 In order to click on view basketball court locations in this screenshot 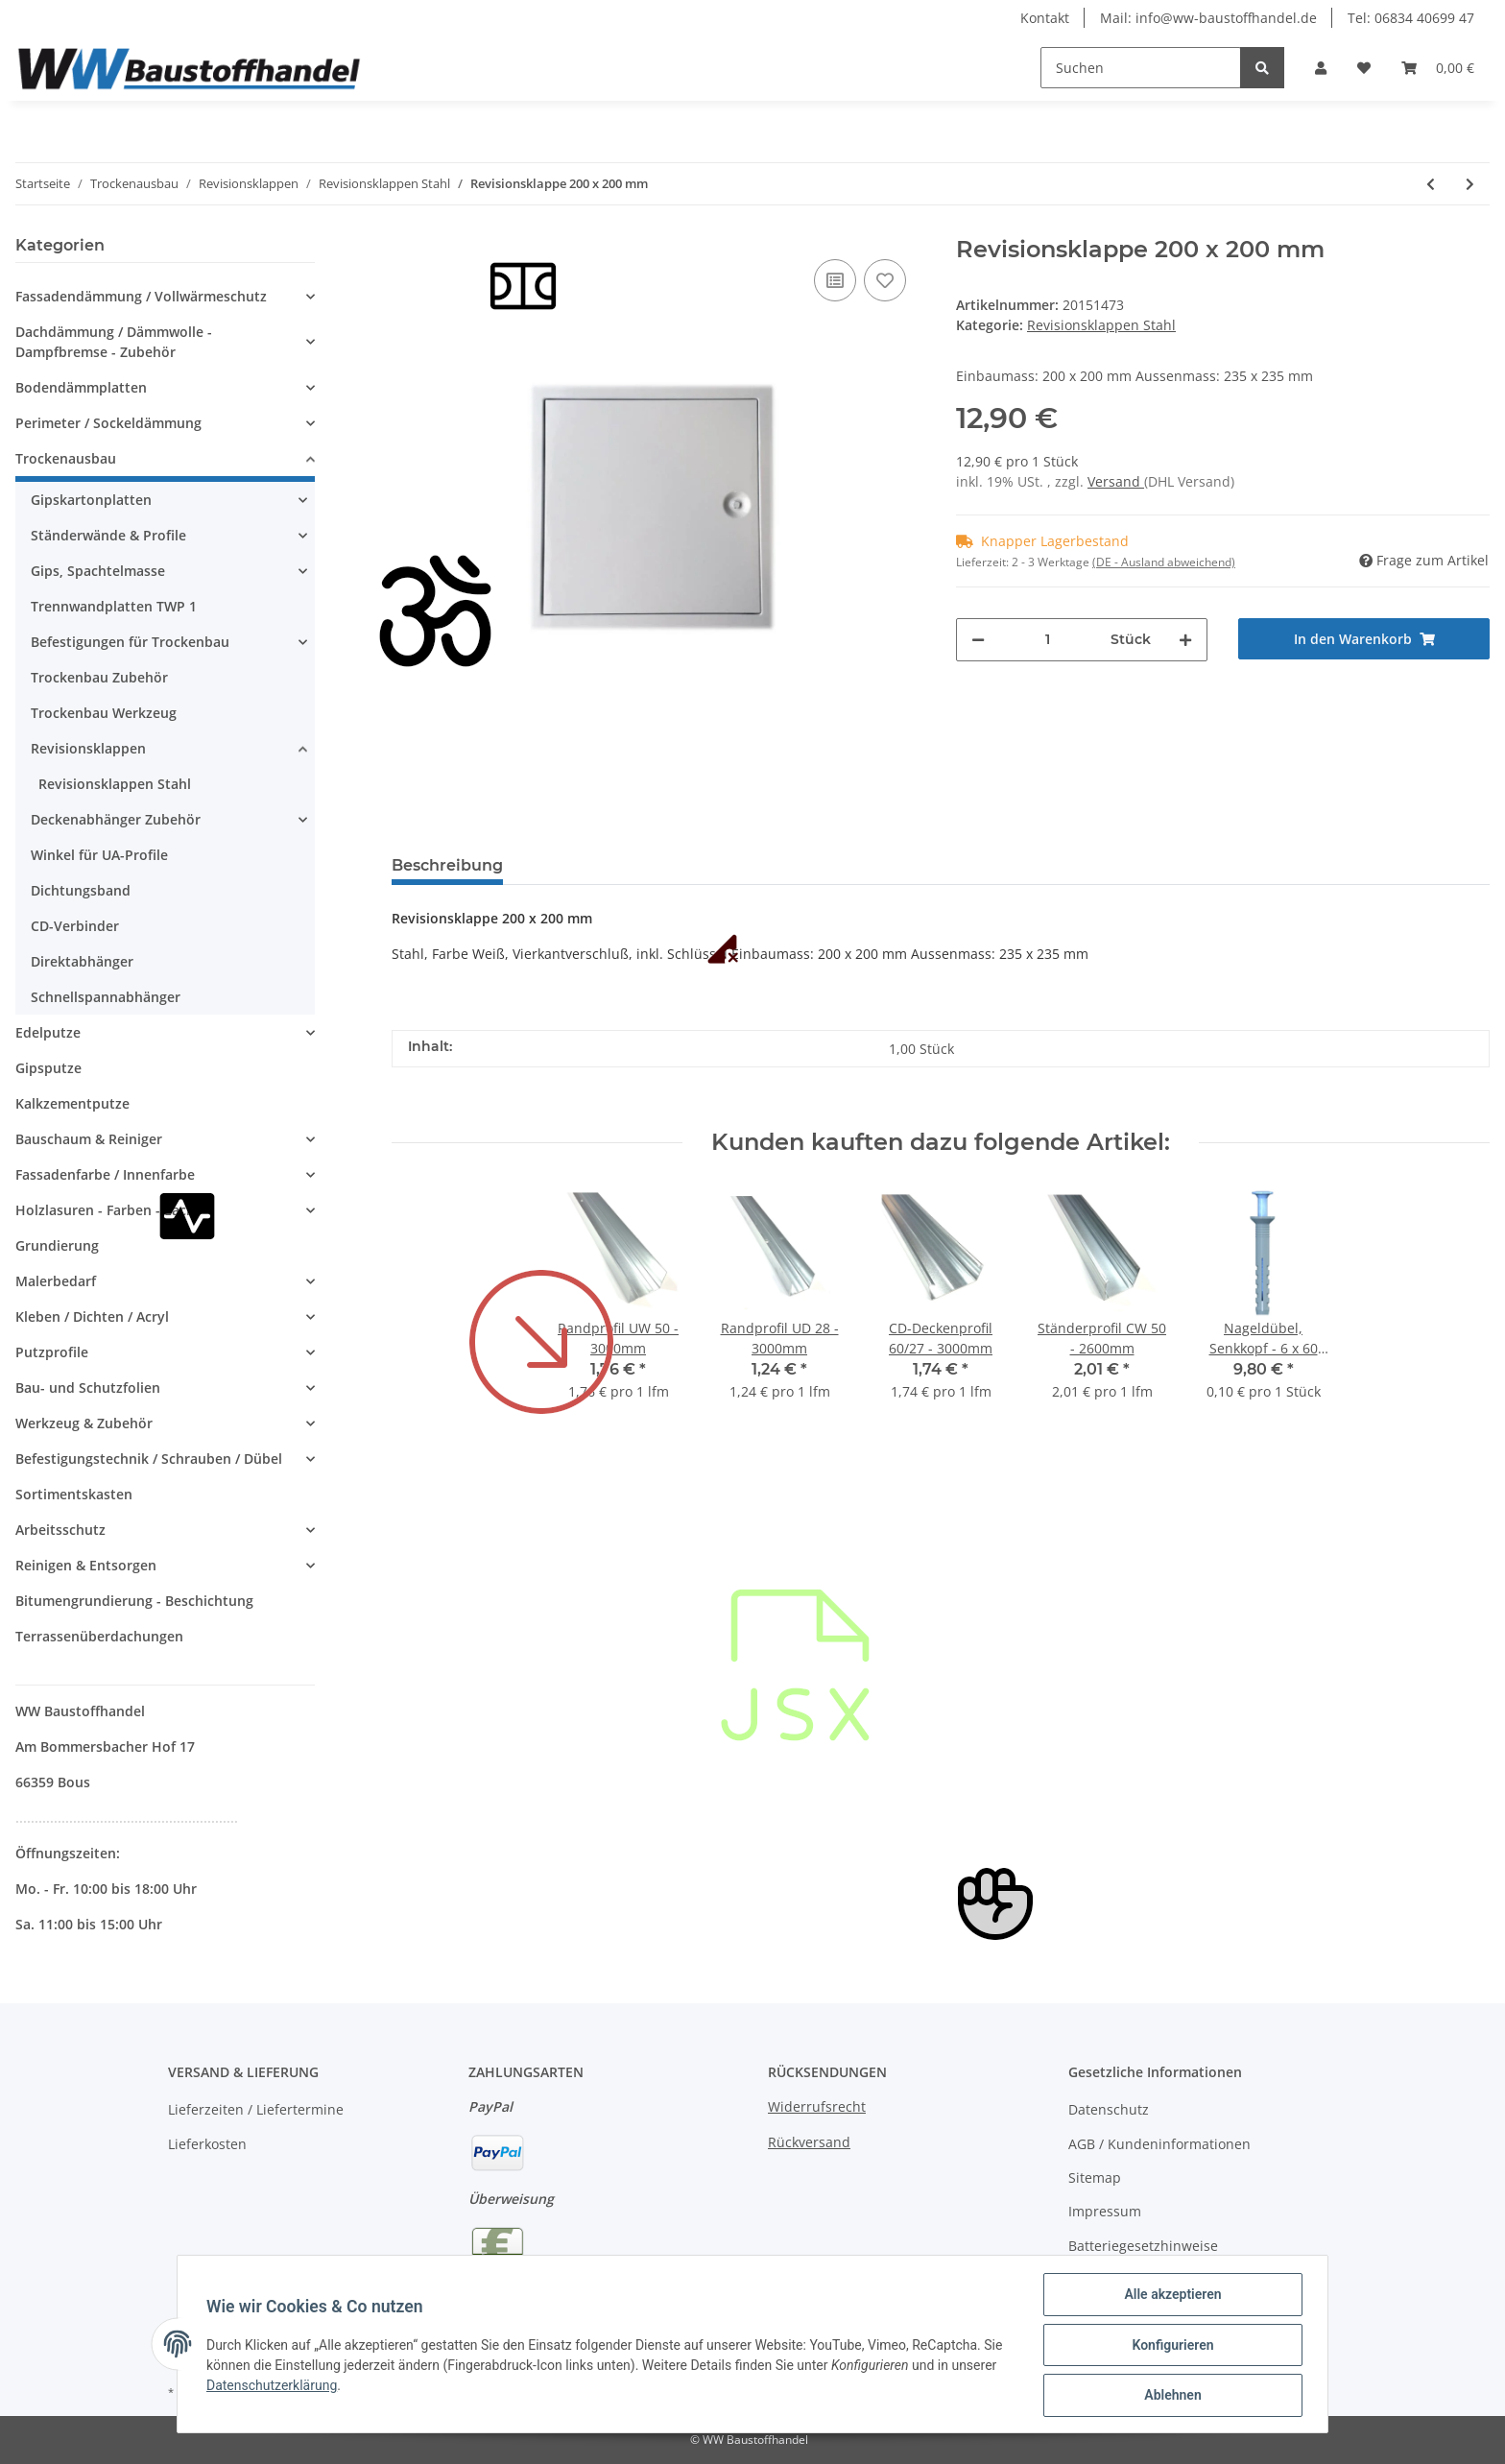, I will do `click(523, 286)`.